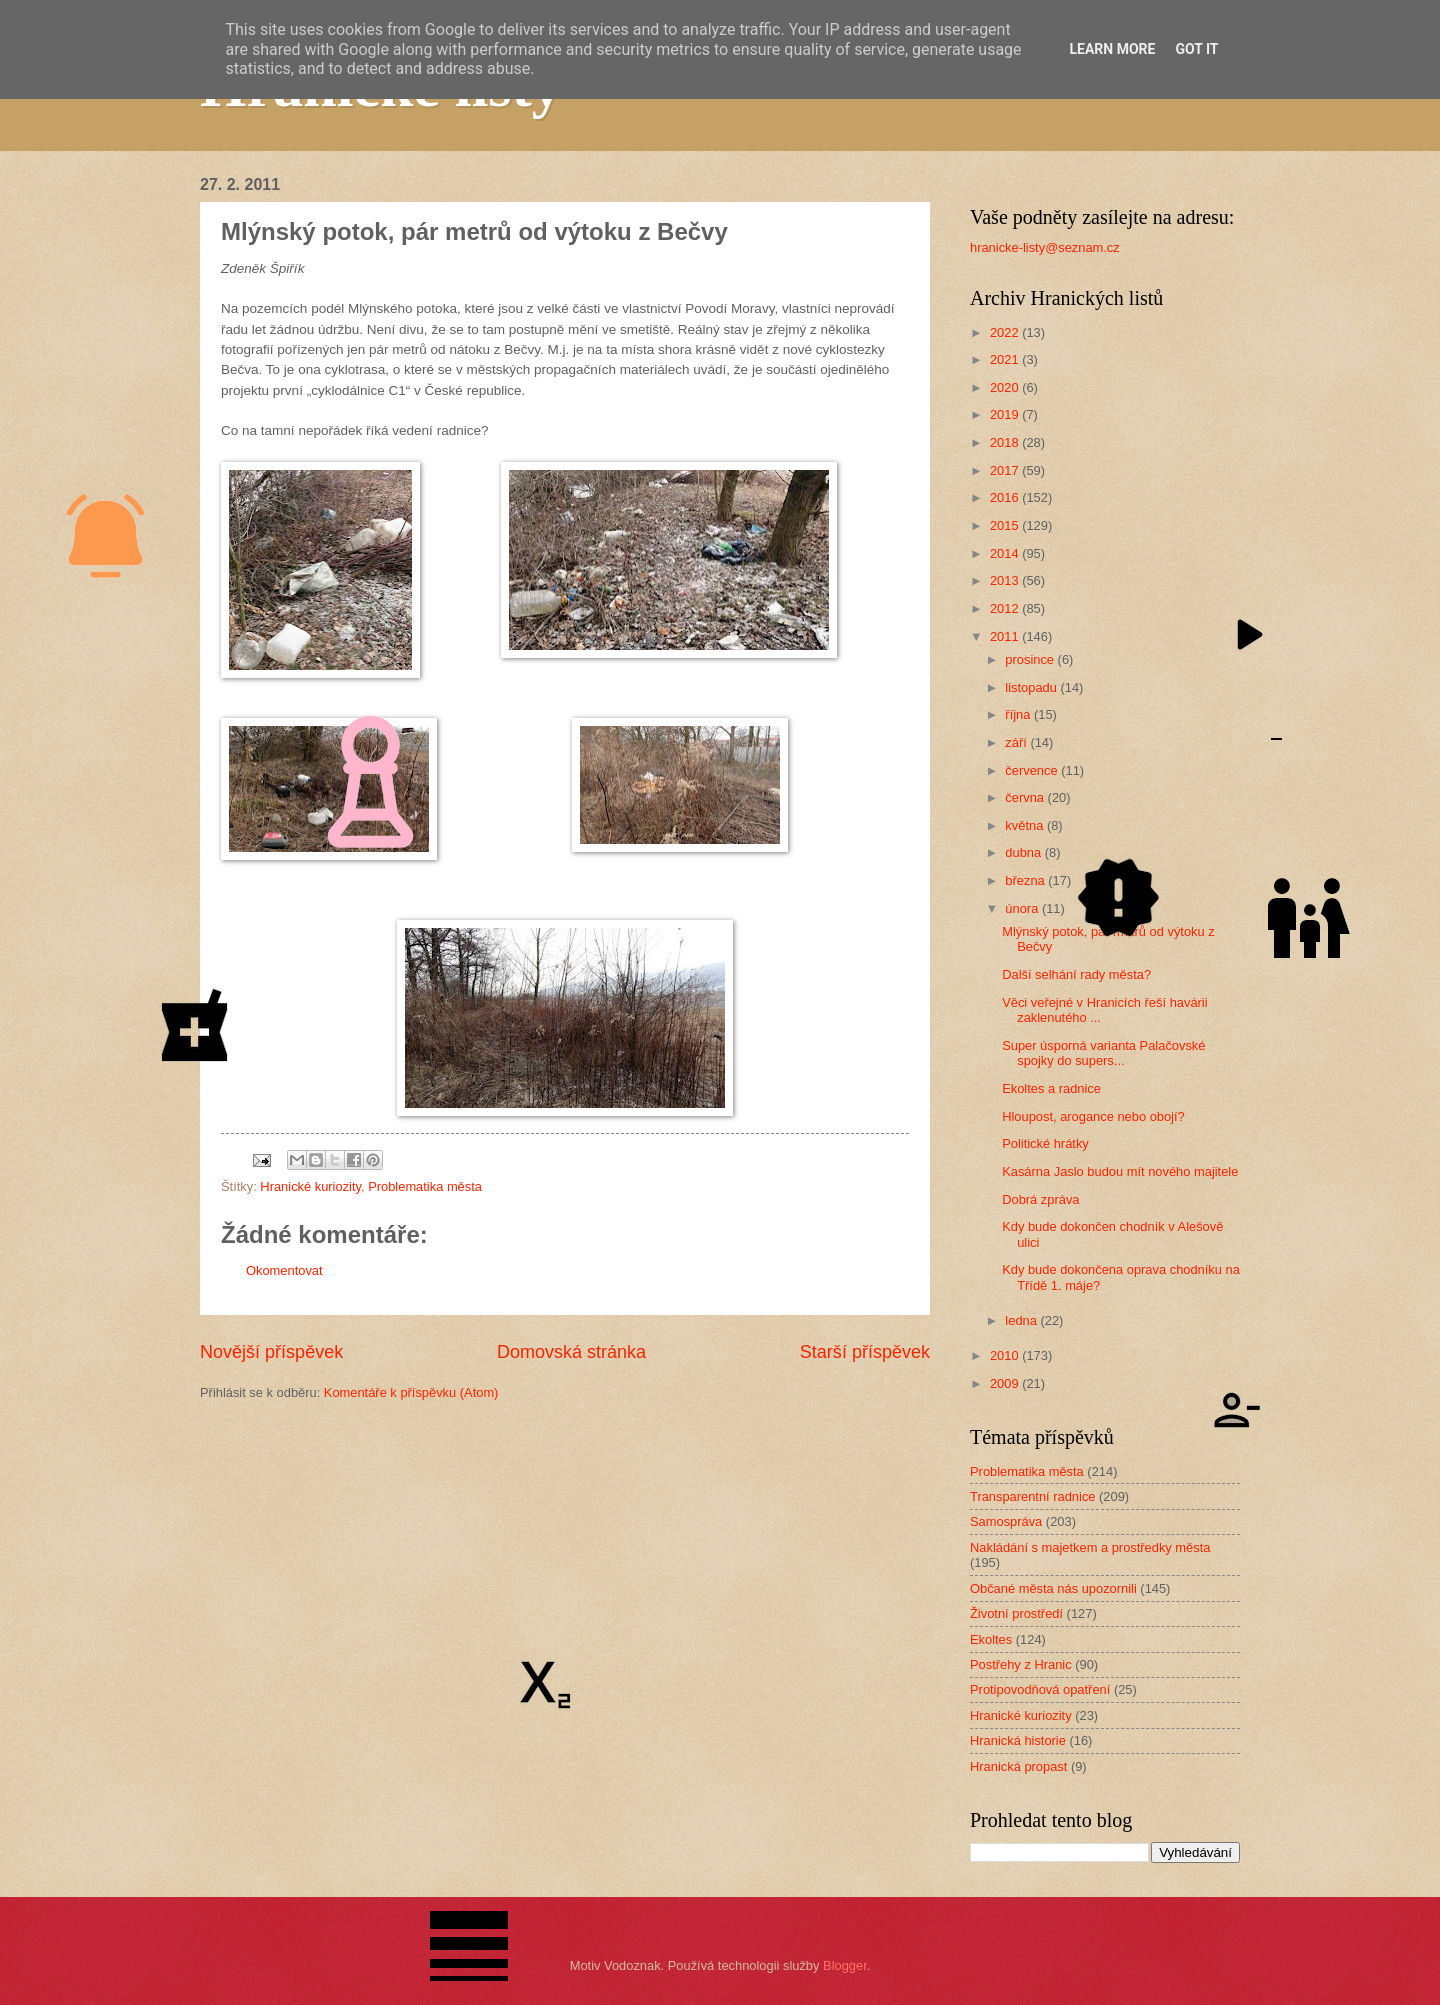 Image resolution: width=1440 pixels, height=2005 pixels. Describe the element at coordinates (538, 1685) in the screenshot. I see `format text as subscript` at that location.